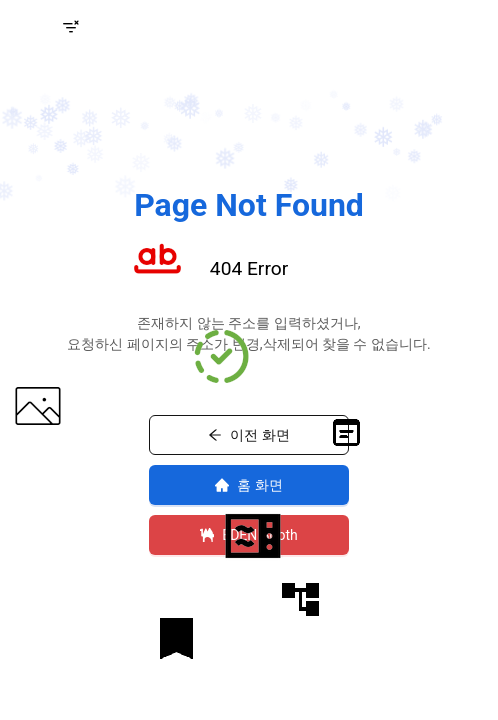  What do you see at coordinates (346, 432) in the screenshot?
I see `open rich text editor` at bounding box center [346, 432].